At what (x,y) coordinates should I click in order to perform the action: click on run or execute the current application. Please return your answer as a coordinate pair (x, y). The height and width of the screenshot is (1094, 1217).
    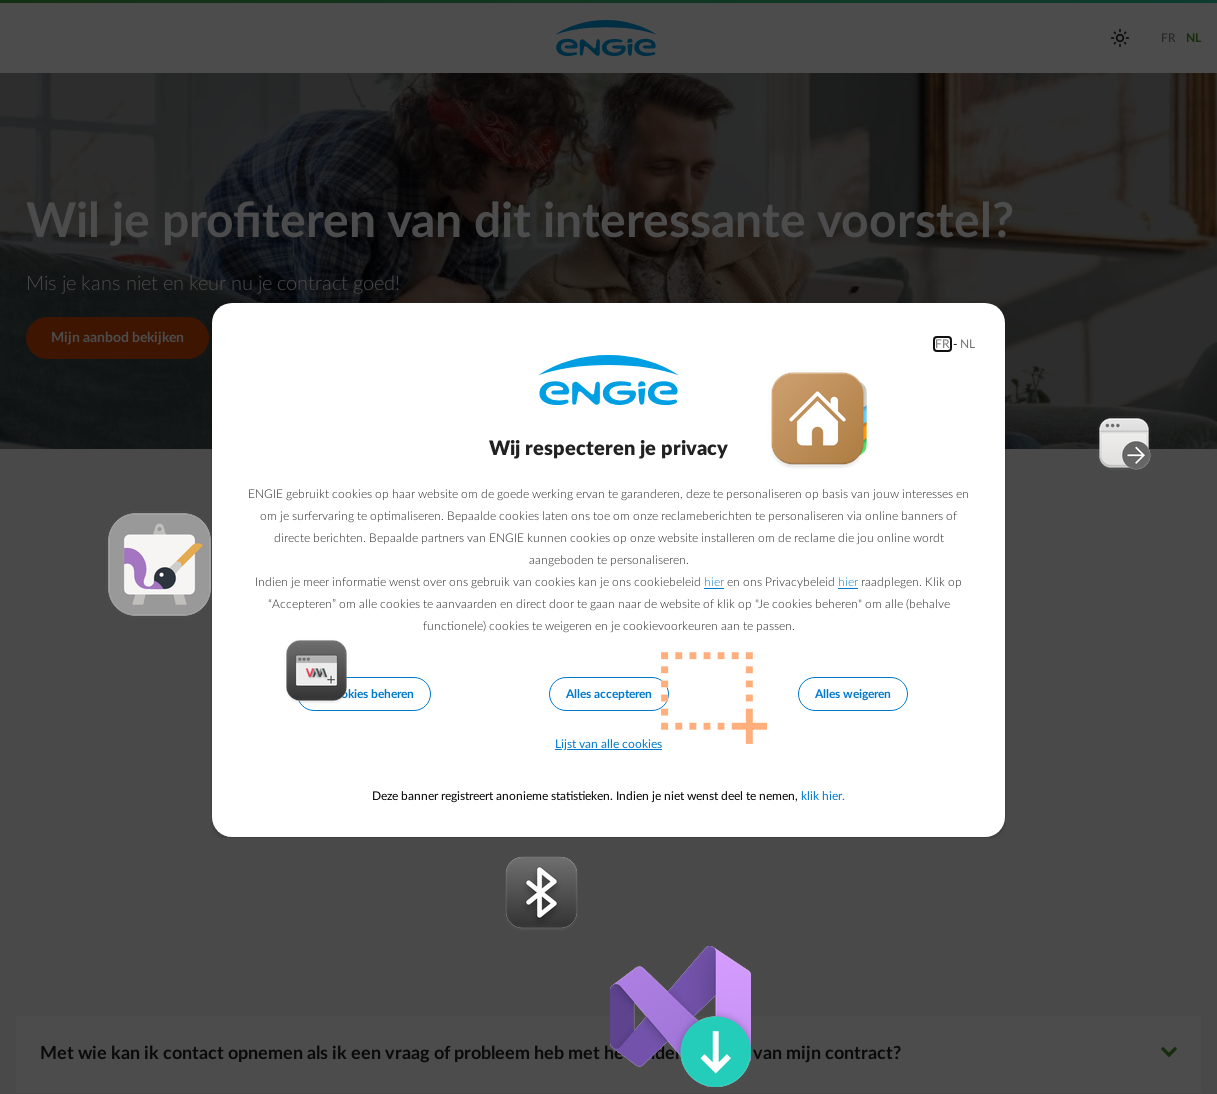
    Looking at the image, I should click on (1124, 443).